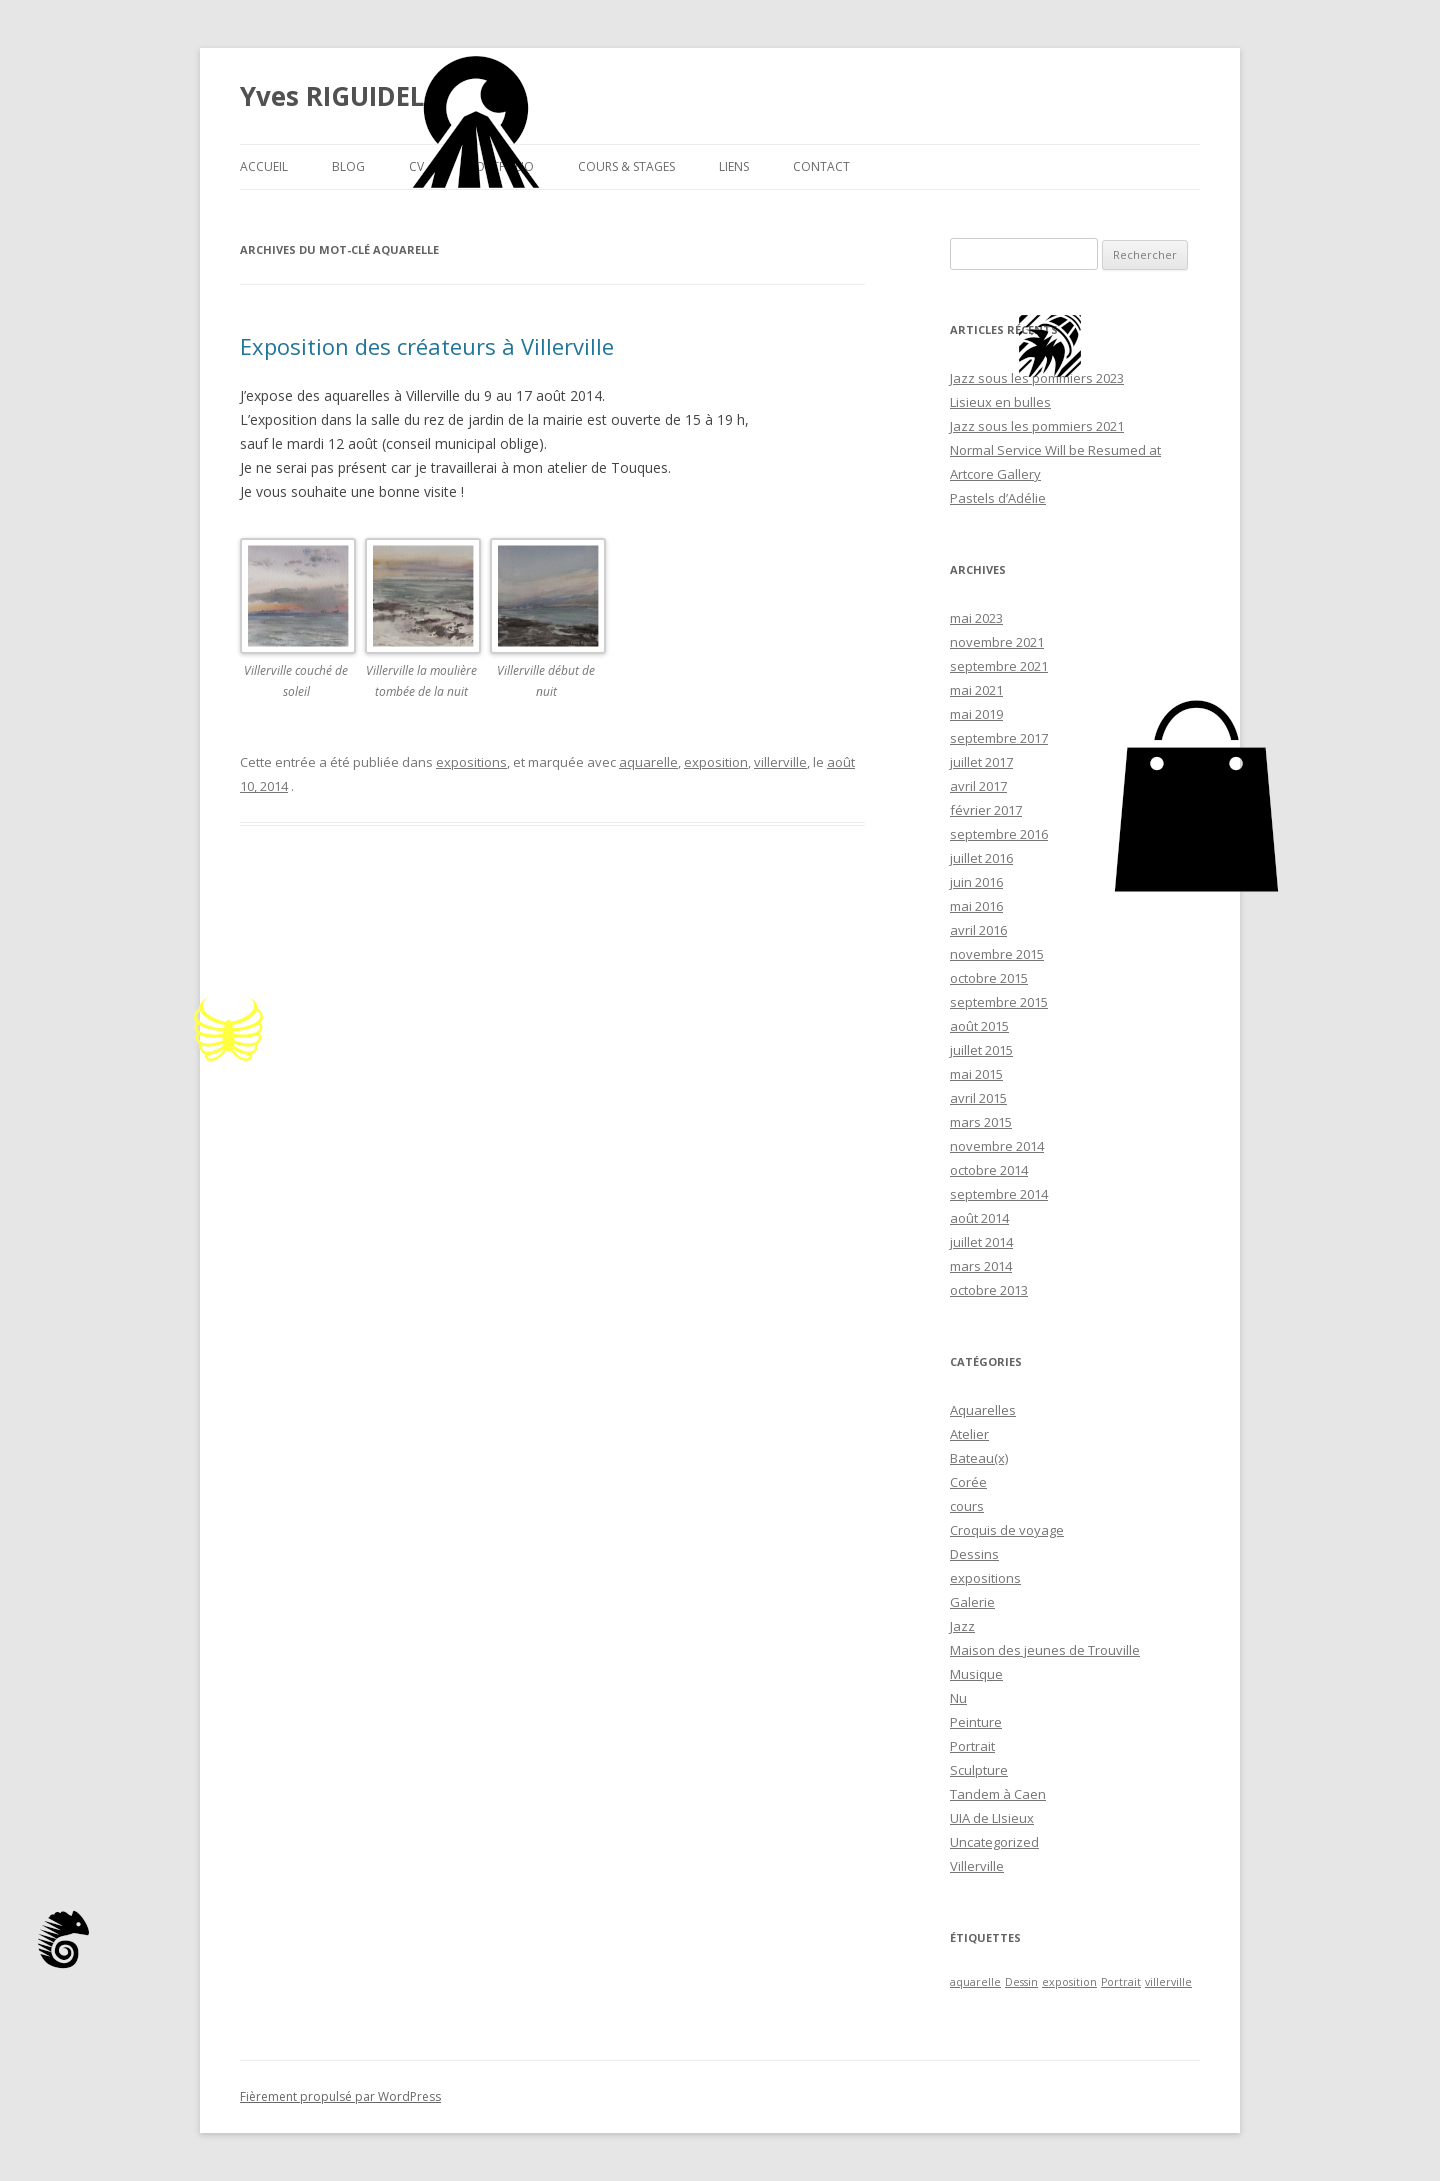 Image resolution: width=1440 pixels, height=2181 pixels. What do you see at coordinates (476, 122) in the screenshot?
I see `activate enhanced vision or sight ability` at bounding box center [476, 122].